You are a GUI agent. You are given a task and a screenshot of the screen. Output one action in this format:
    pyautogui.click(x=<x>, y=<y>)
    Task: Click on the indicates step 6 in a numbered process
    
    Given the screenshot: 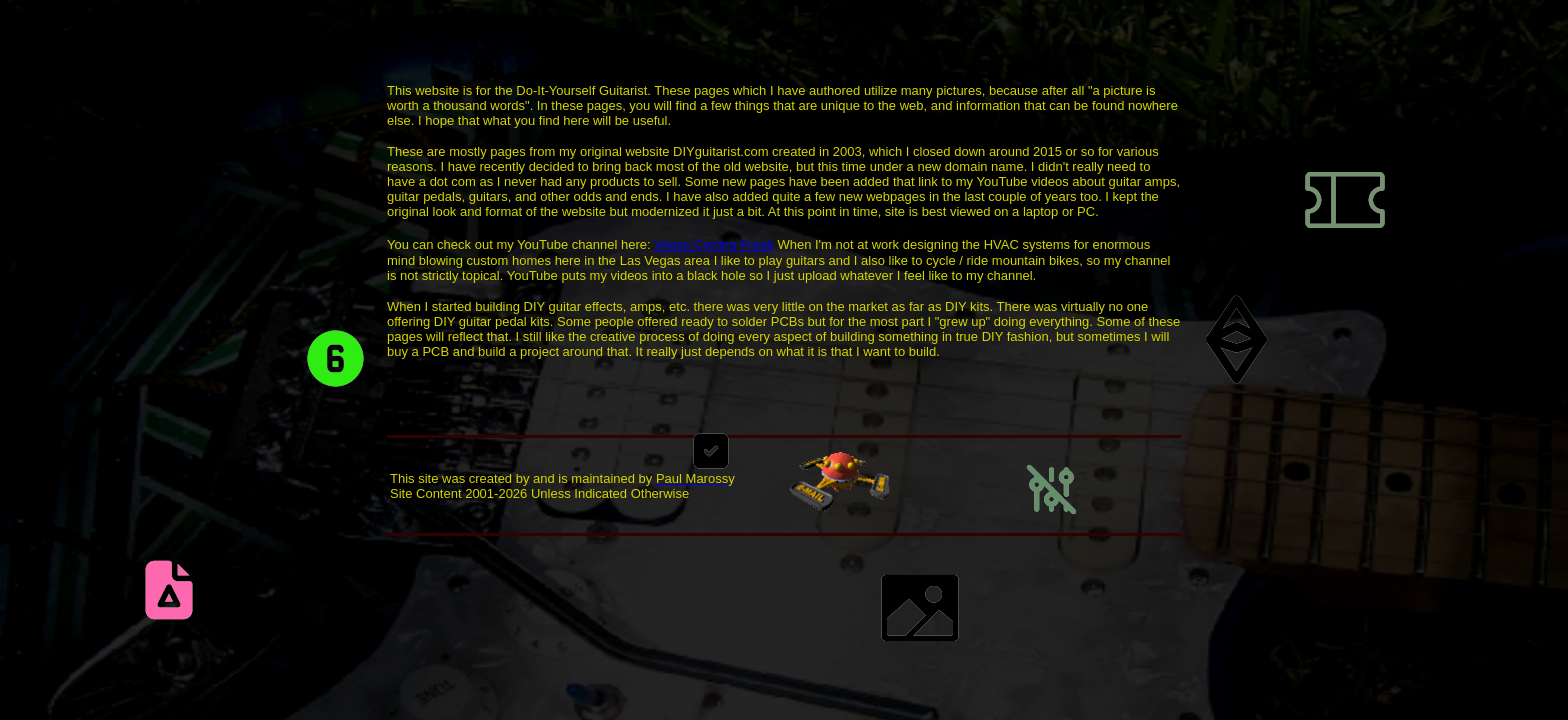 What is the action you would take?
    pyautogui.click(x=335, y=358)
    